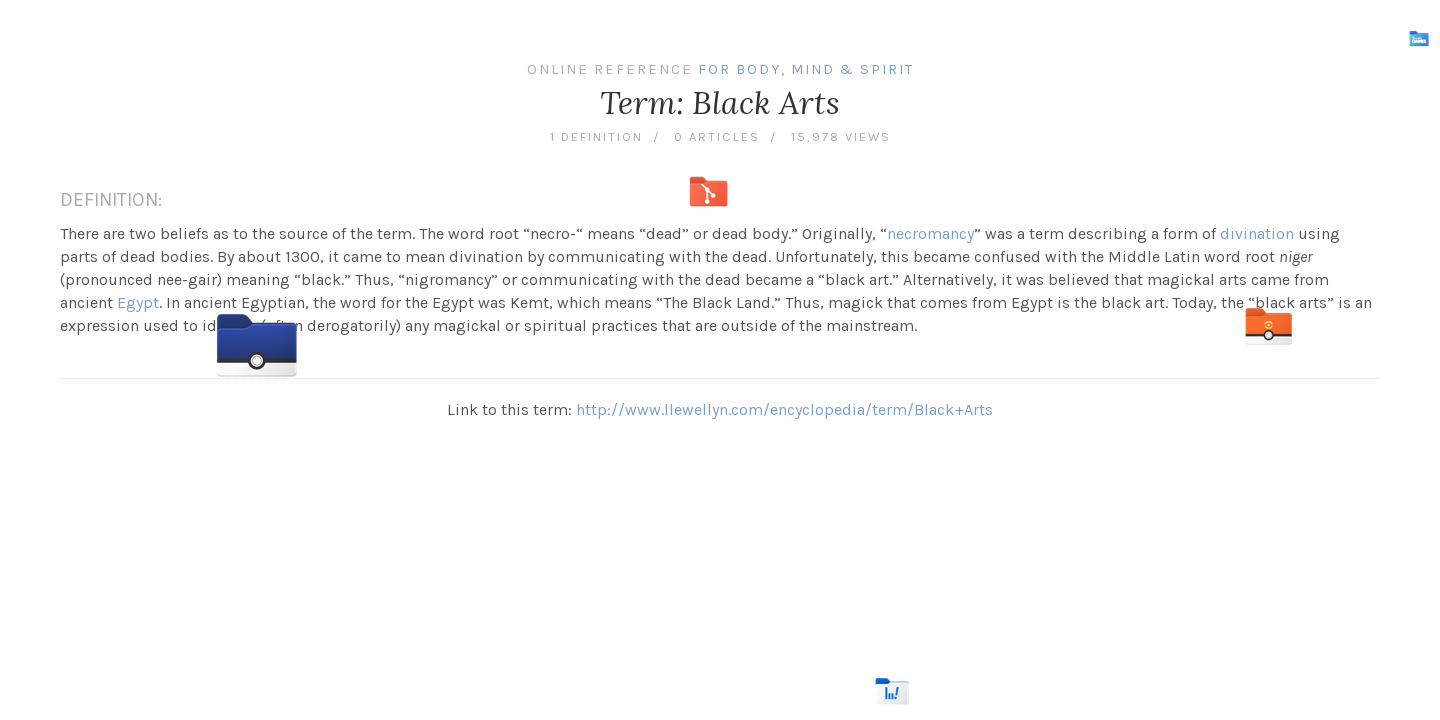 The height and width of the screenshot is (720, 1440). Describe the element at coordinates (1419, 39) in the screenshot. I see `open humble games folder` at that location.